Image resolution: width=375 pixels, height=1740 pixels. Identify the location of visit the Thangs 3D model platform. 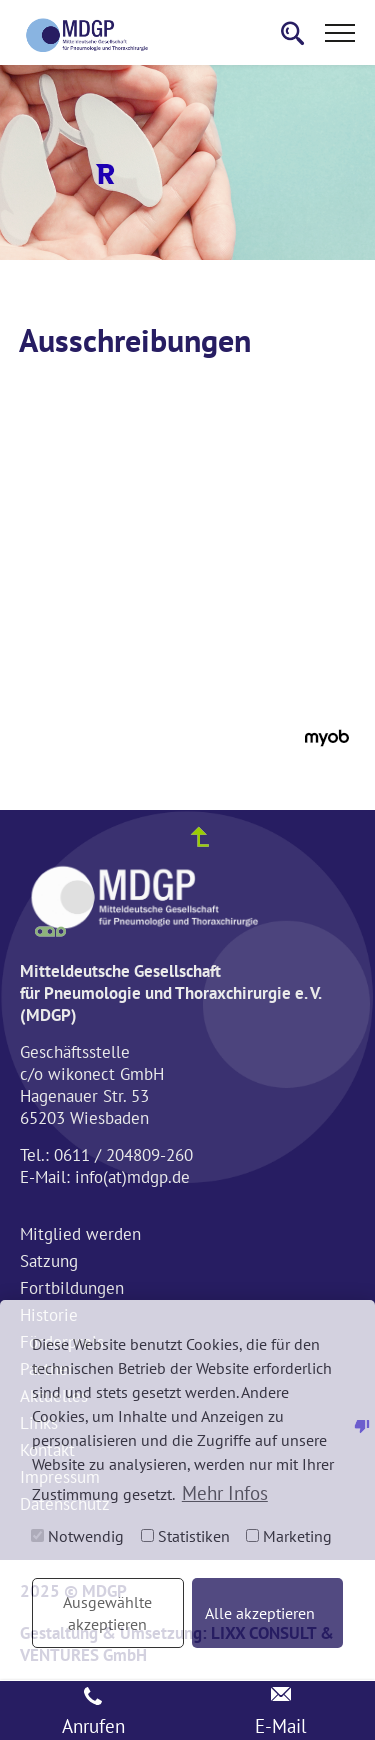
(50, 931).